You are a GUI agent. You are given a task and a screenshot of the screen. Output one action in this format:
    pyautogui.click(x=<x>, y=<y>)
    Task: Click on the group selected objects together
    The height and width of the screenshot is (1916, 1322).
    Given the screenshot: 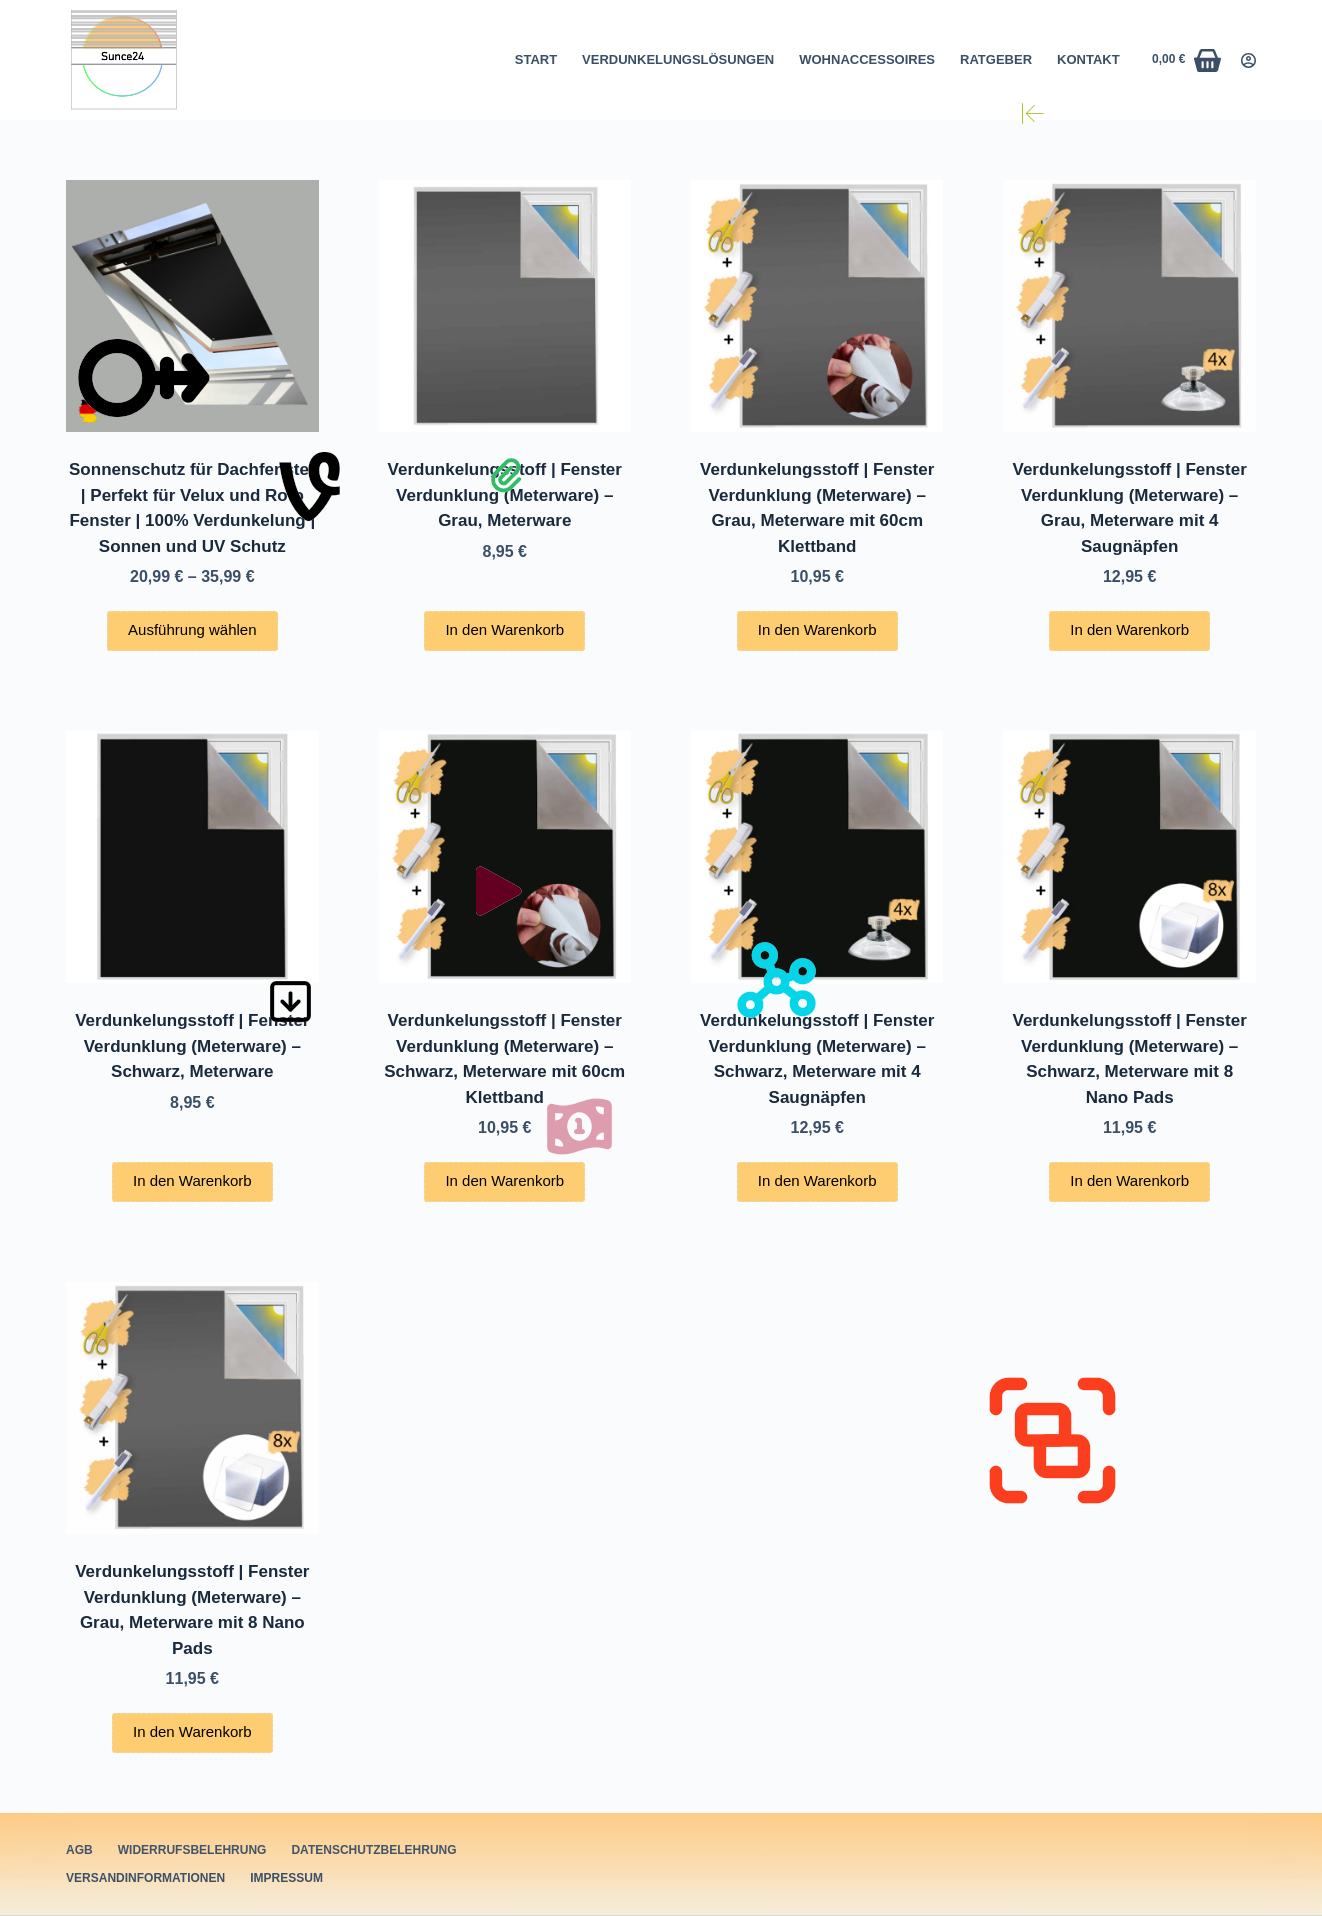 What is the action you would take?
    pyautogui.click(x=1052, y=1440)
    